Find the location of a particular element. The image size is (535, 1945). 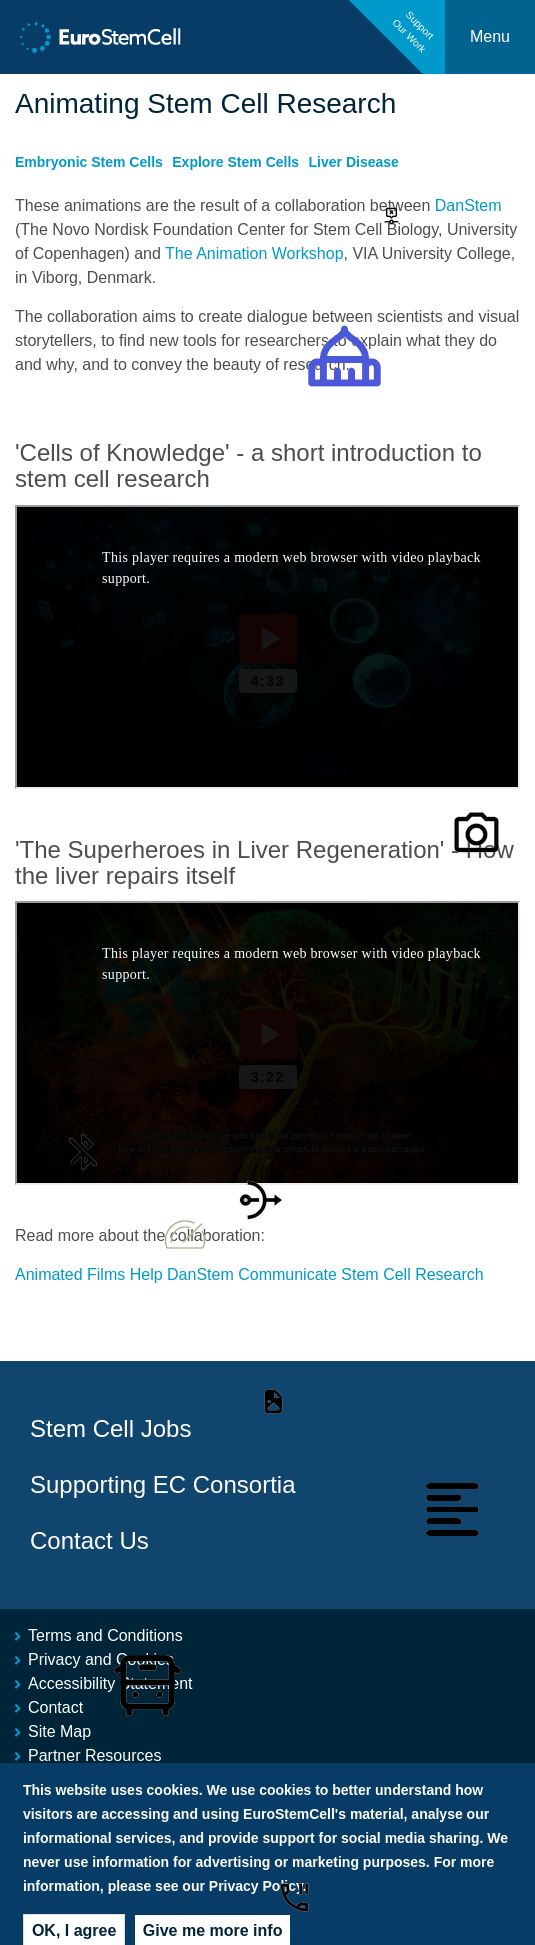

remove an event from the timeline is located at coordinates (391, 215).